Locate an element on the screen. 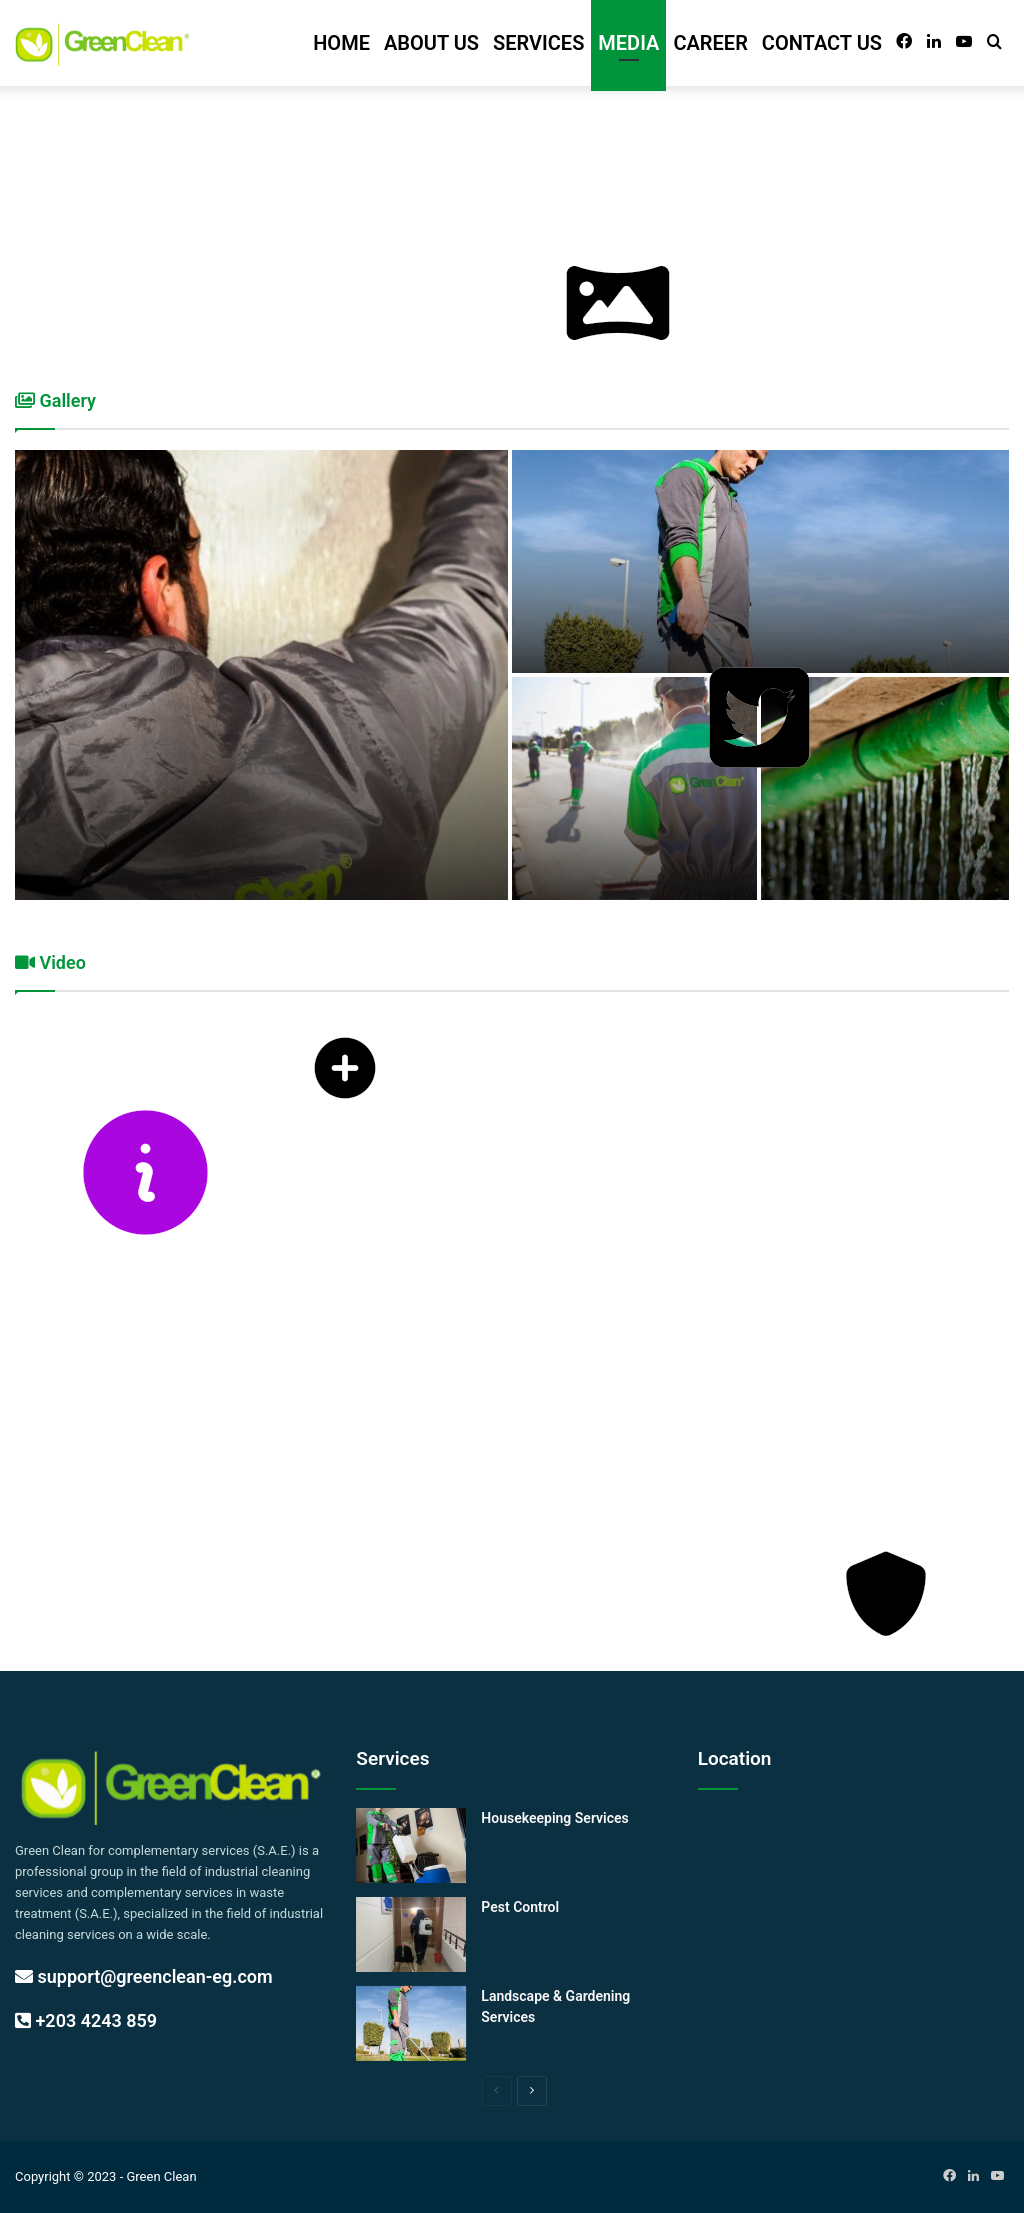  share to Twitter is located at coordinates (759, 717).